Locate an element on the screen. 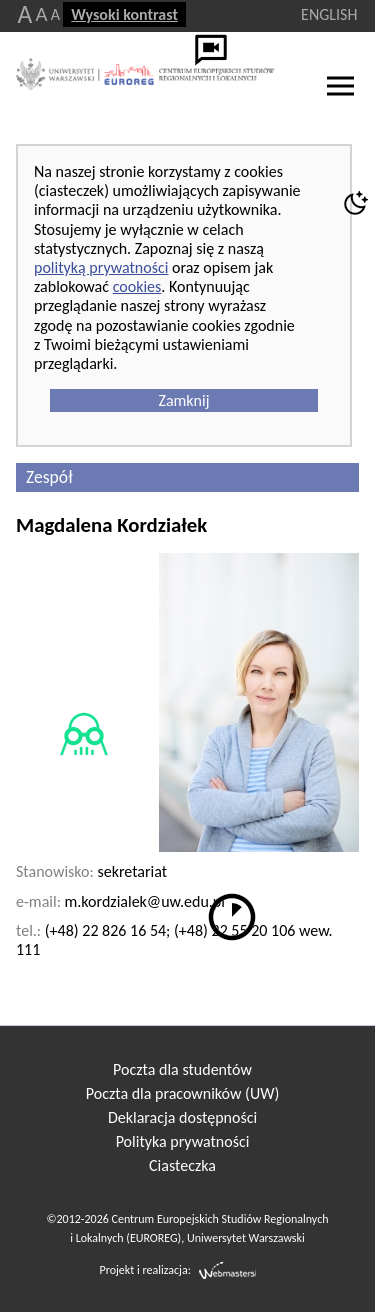 The width and height of the screenshot is (375, 1312). indicates 25% progress or completion status is located at coordinates (232, 917).